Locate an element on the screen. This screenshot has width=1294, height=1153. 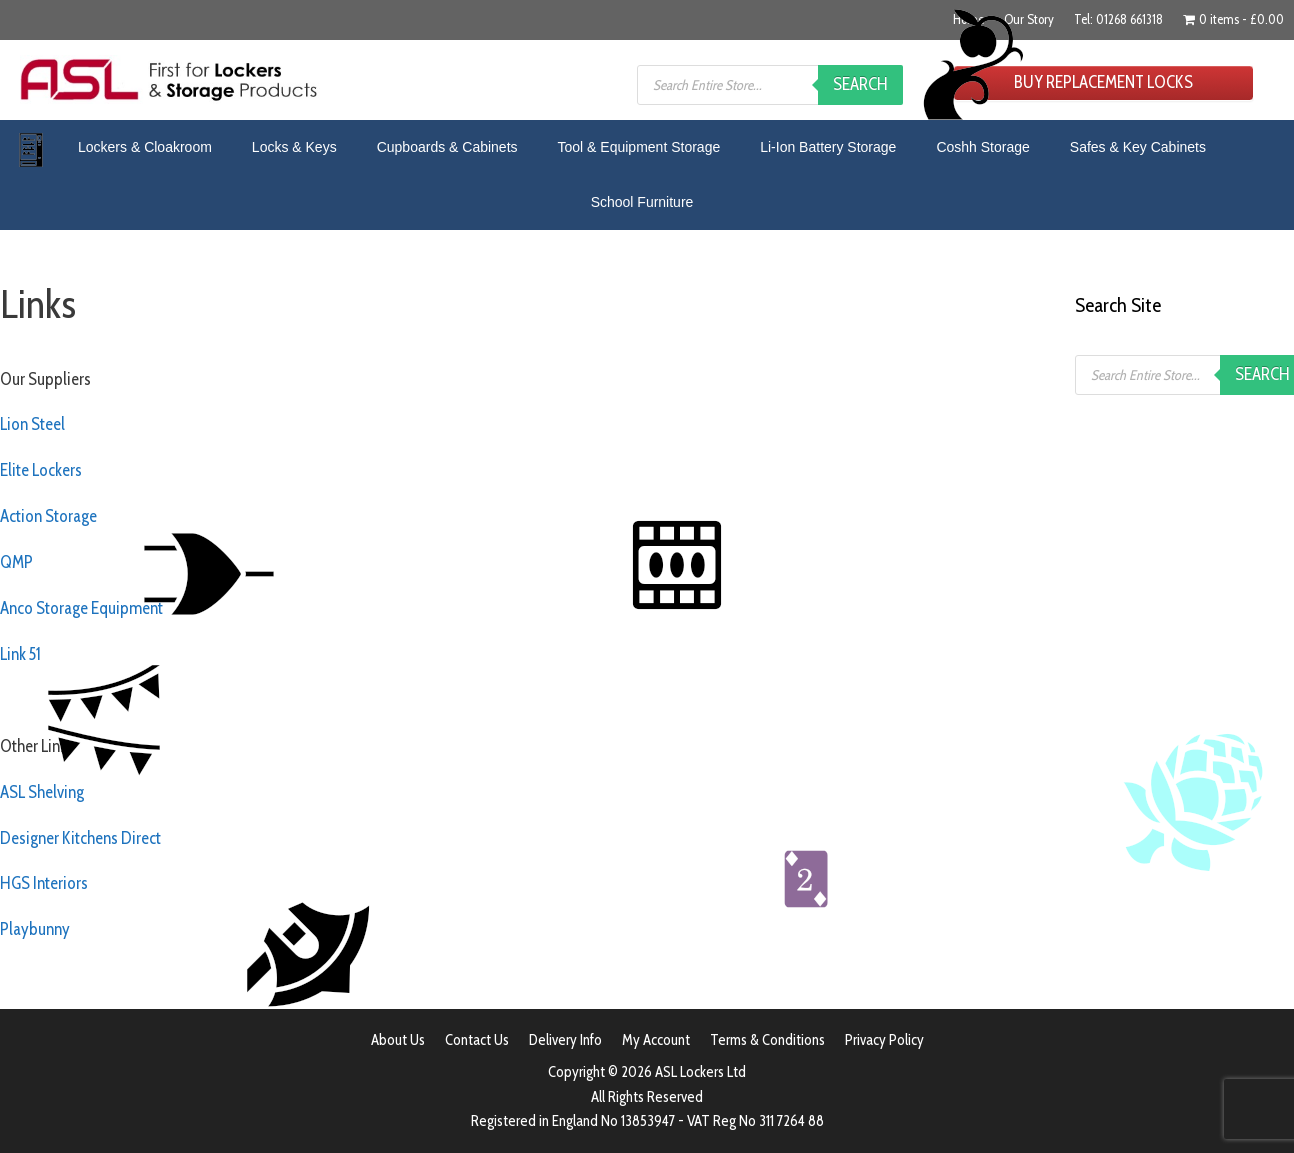
select halberd weapon in game inventory is located at coordinates (308, 961).